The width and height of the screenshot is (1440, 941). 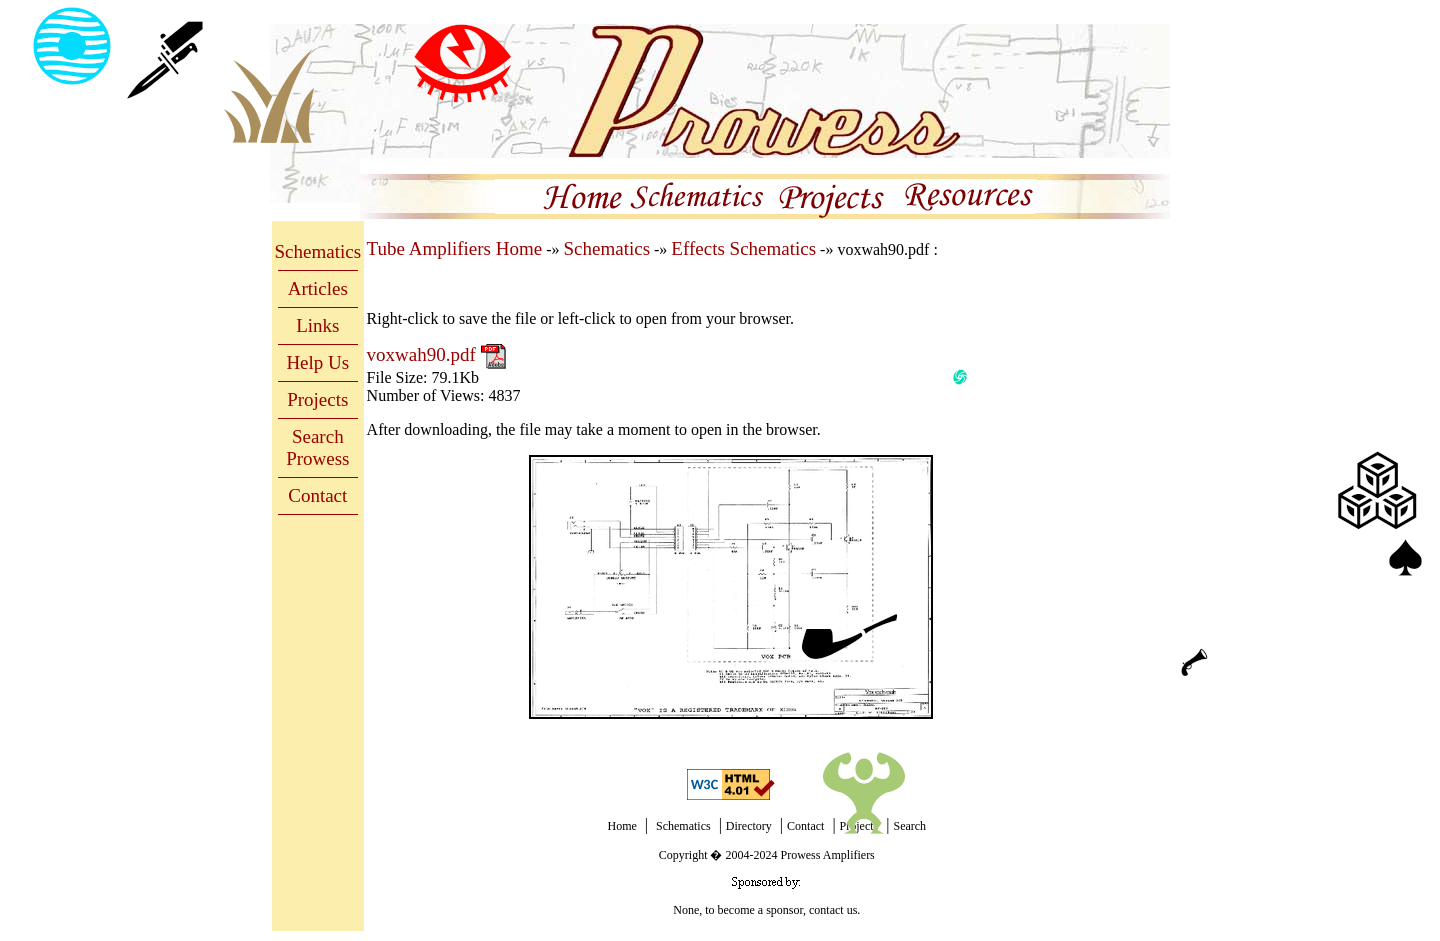 What do you see at coordinates (1194, 662) in the screenshot?
I see `select blunderbuss weapon in game inventory` at bounding box center [1194, 662].